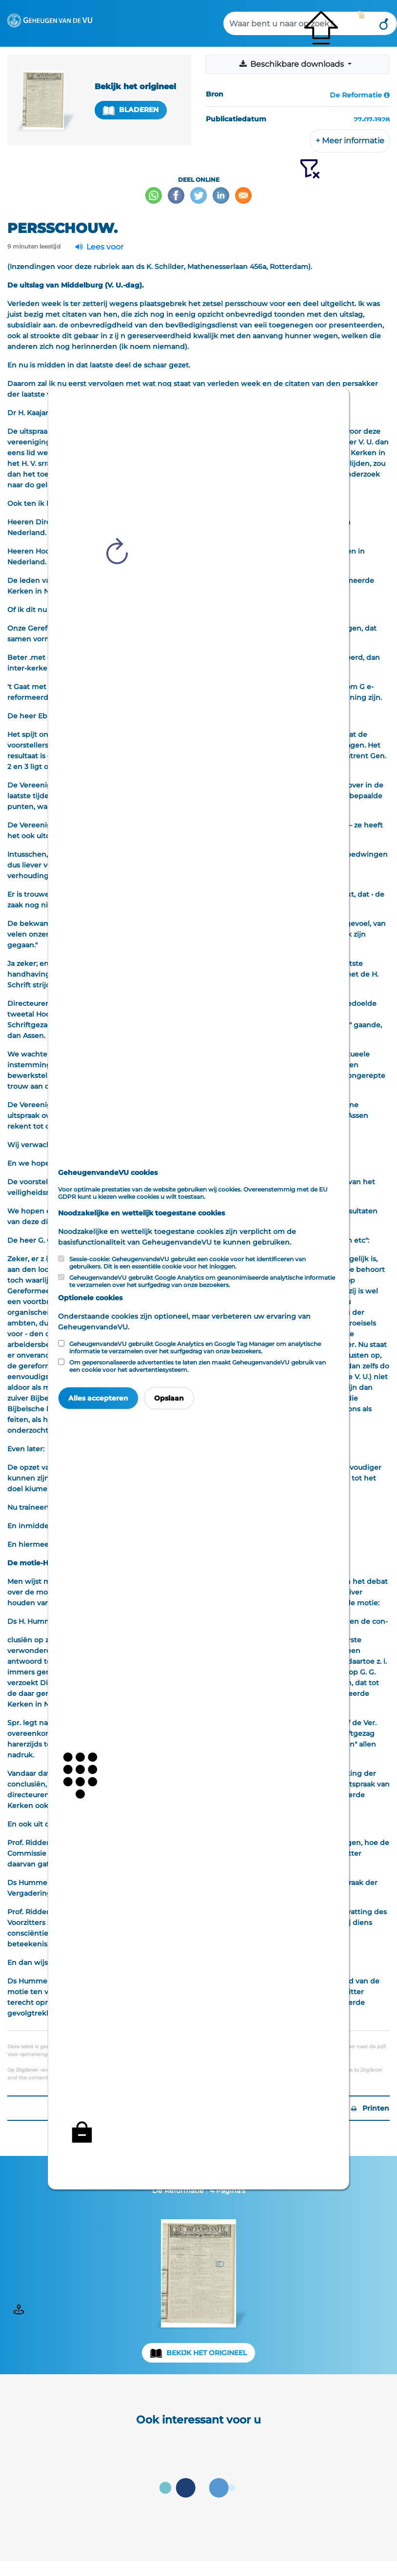 The height and width of the screenshot is (2576, 397). Describe the element at coordinates (117, 551) in the screenshot. I see `refresh the current page or content` at that location.